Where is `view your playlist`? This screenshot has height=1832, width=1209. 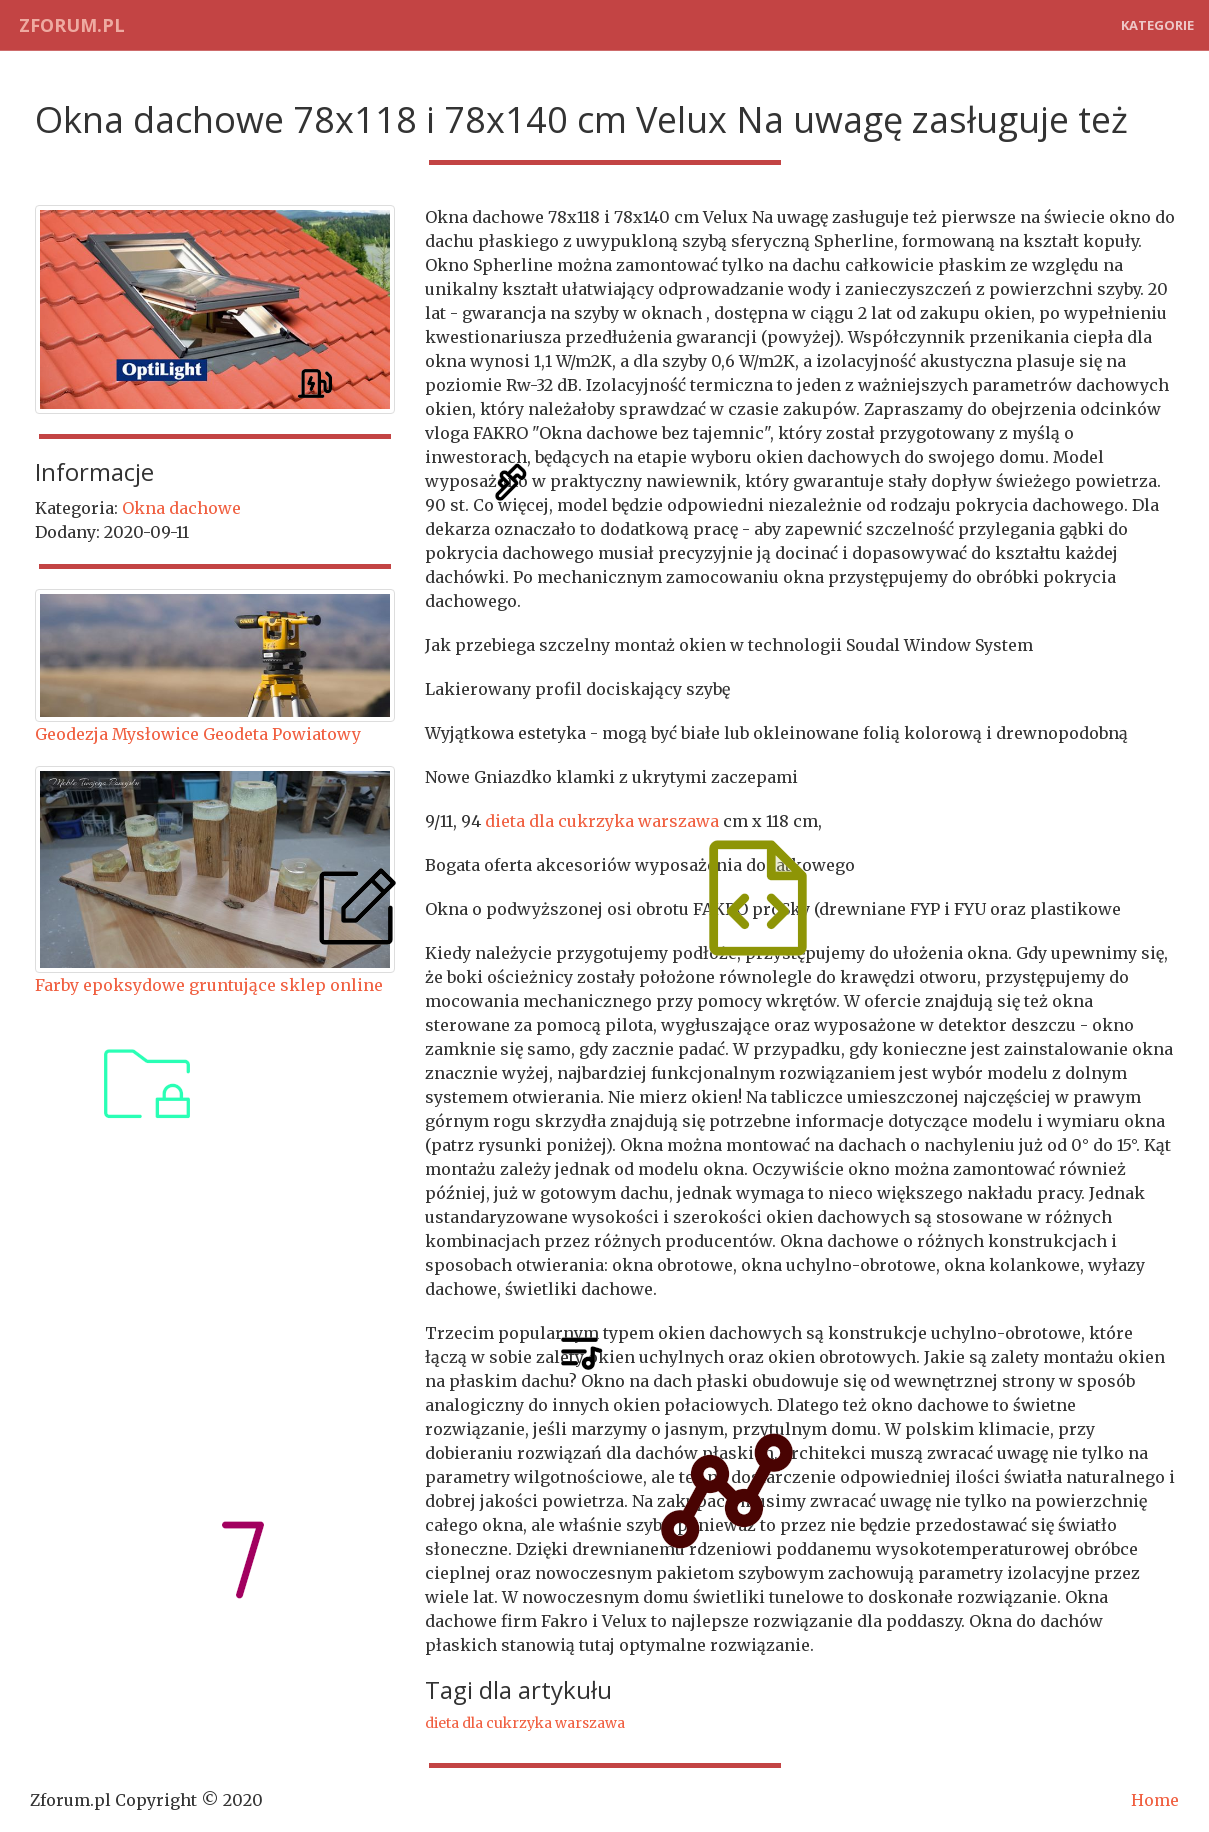 view your playlist is located at coordinates (579, 1351).